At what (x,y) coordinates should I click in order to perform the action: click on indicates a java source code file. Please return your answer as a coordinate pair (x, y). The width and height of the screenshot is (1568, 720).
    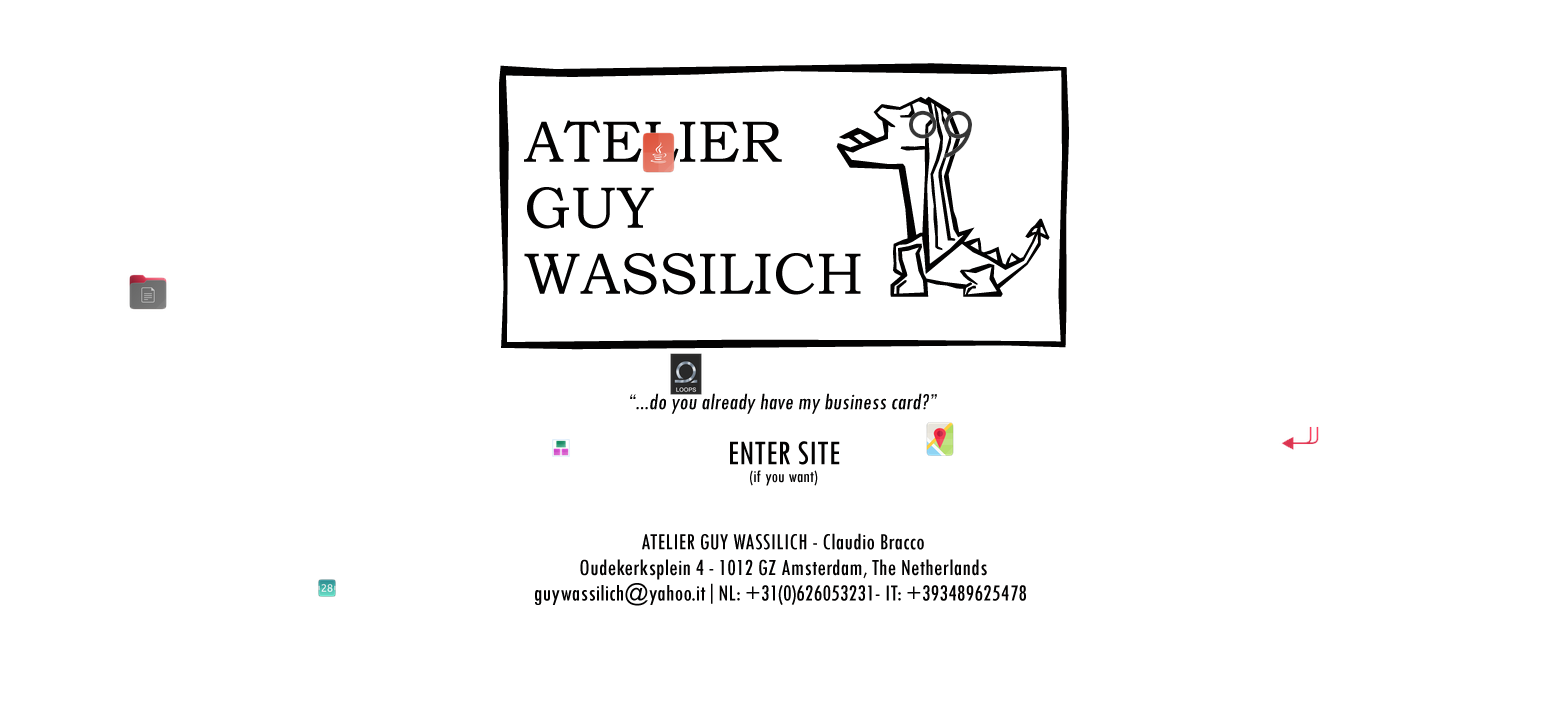
    Looking at the image, I should click on (658, 152).